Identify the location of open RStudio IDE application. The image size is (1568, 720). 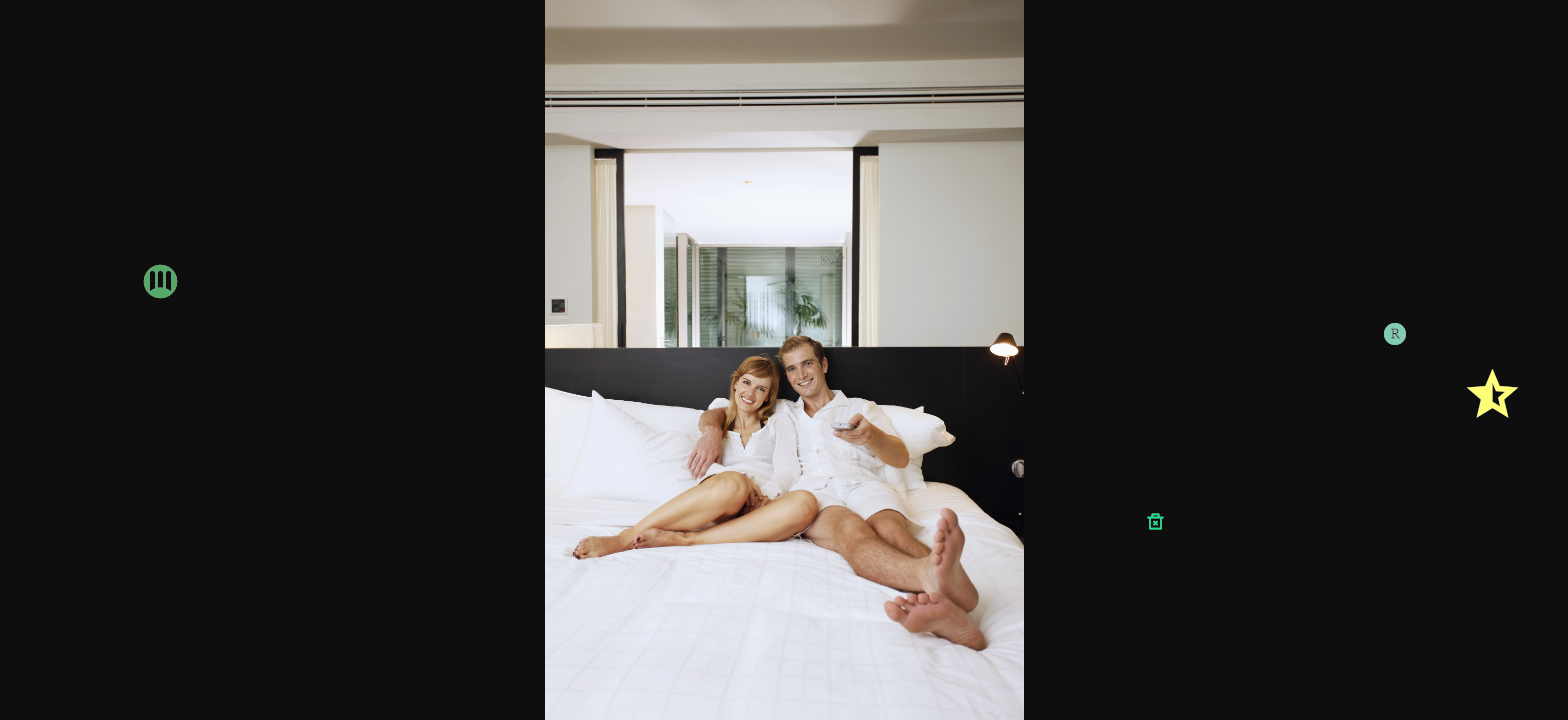
(1395, 334).